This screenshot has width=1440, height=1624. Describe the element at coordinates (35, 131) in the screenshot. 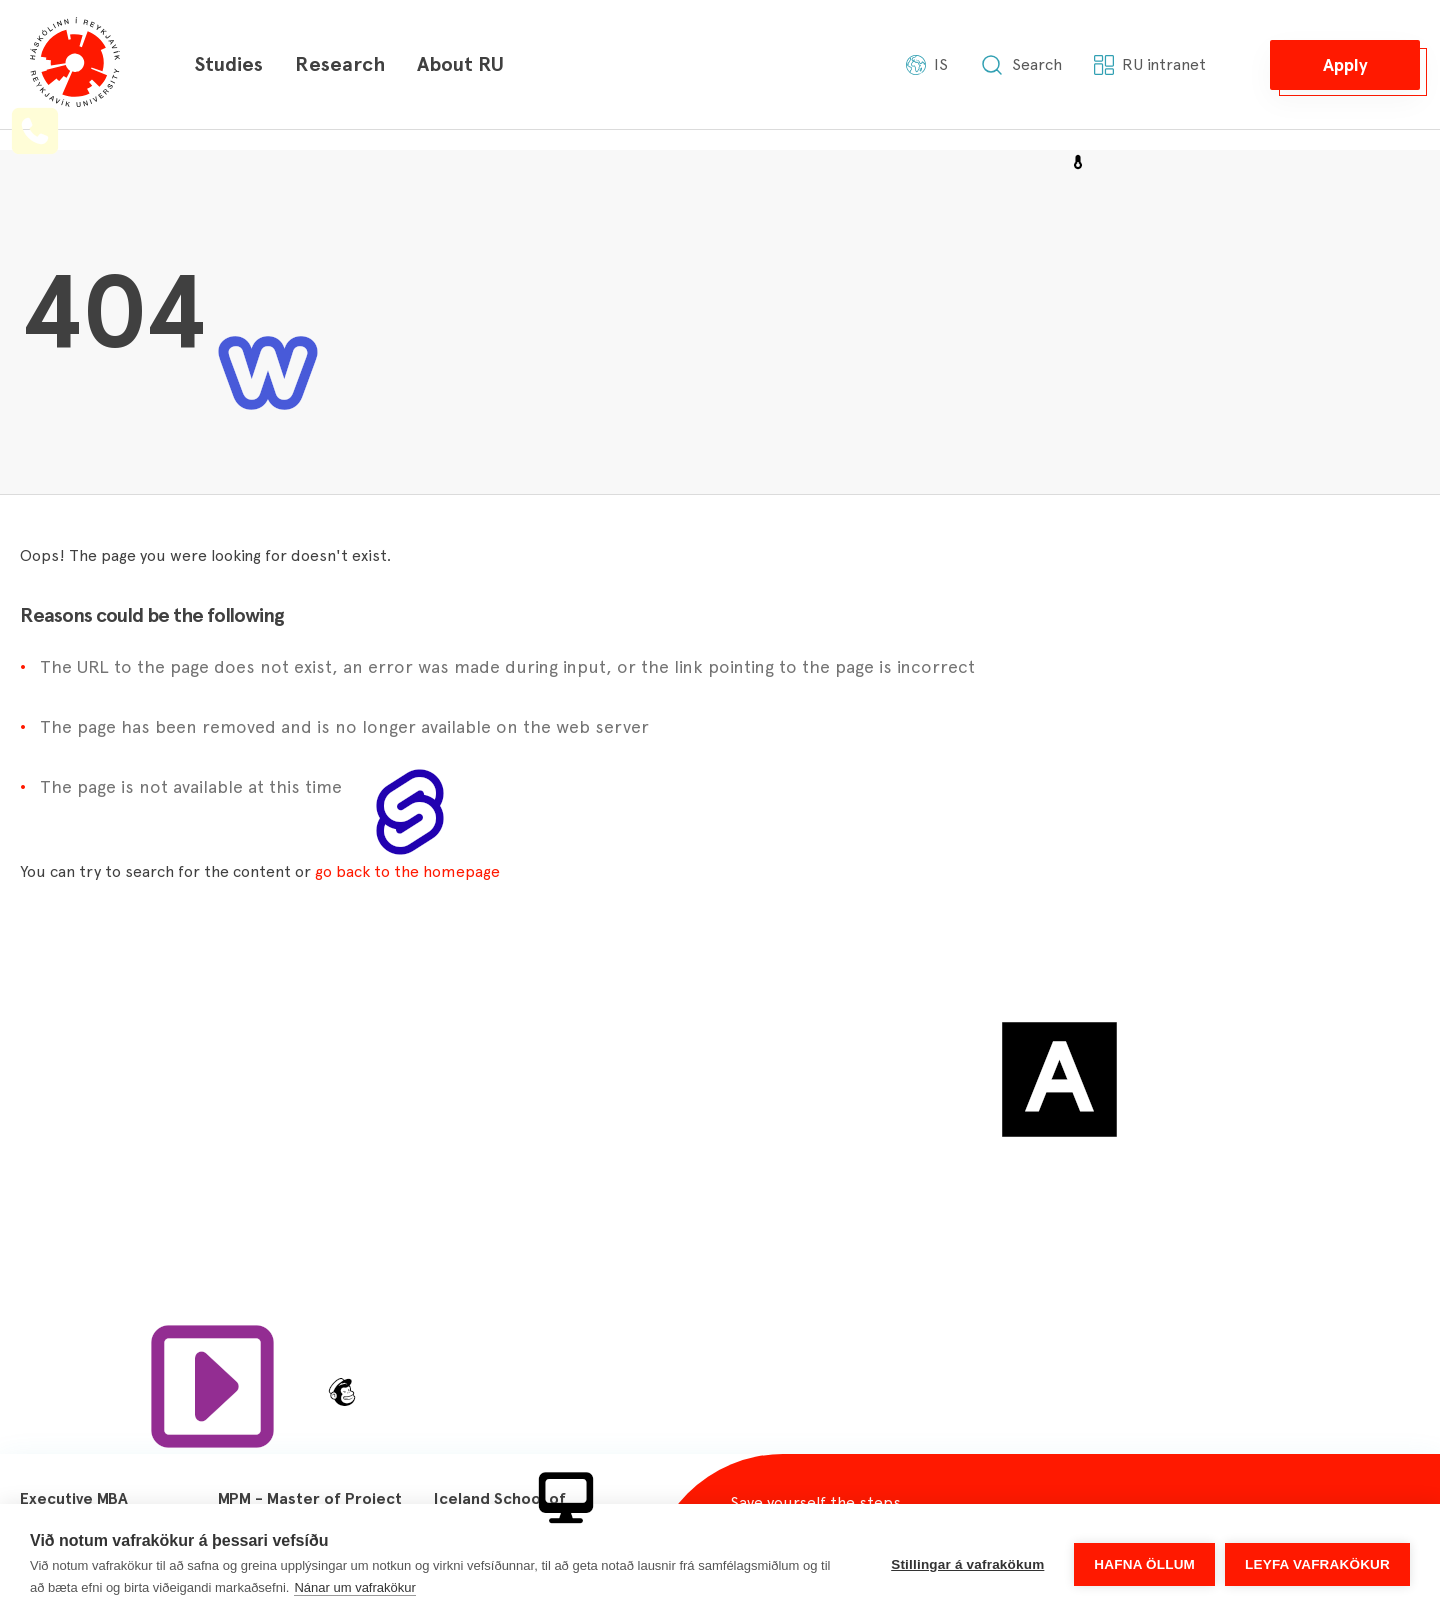

I see `tap to make a phone call` at that location.